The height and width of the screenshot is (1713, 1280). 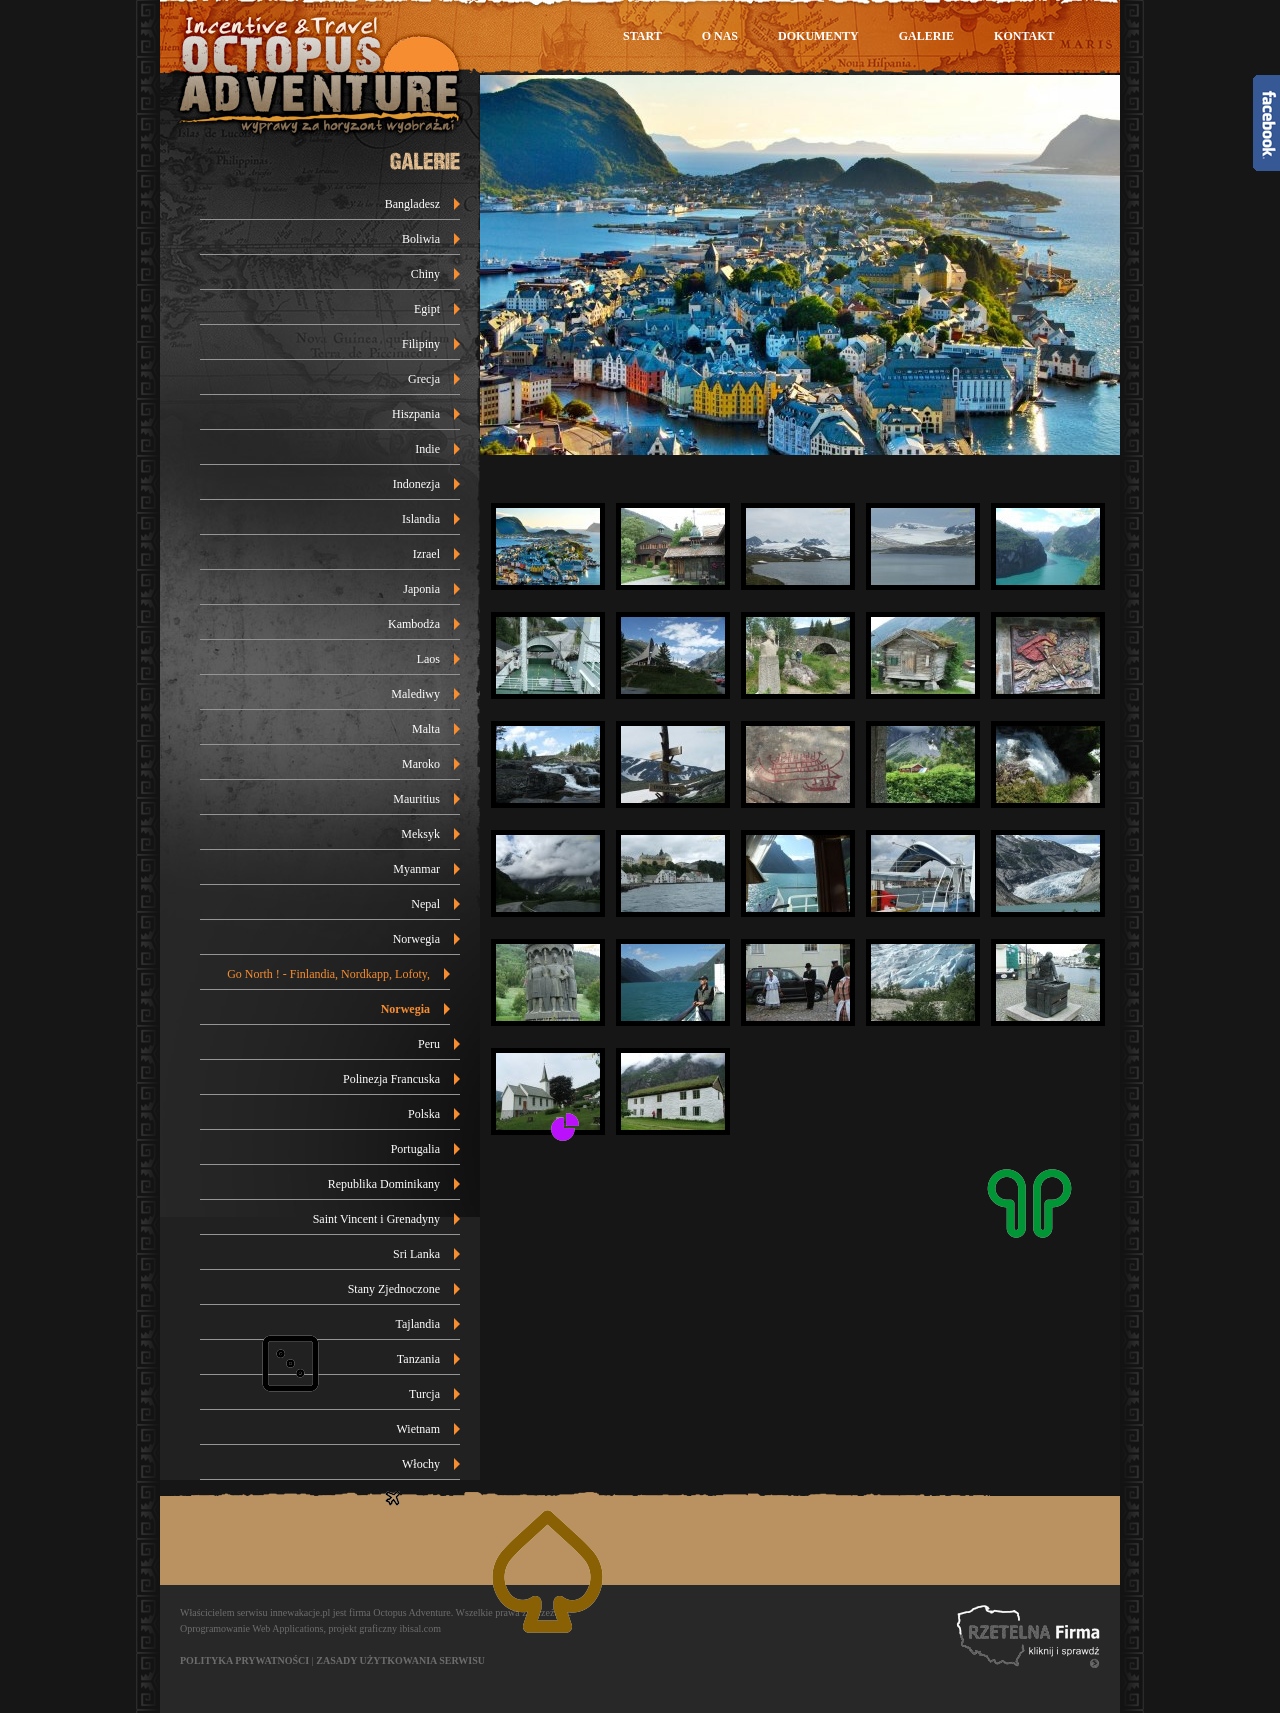 What do you see at coordinates (290, 1363) in the screenshot?
I see `roll dice or generate random number` at bounding box center [290, 1363].